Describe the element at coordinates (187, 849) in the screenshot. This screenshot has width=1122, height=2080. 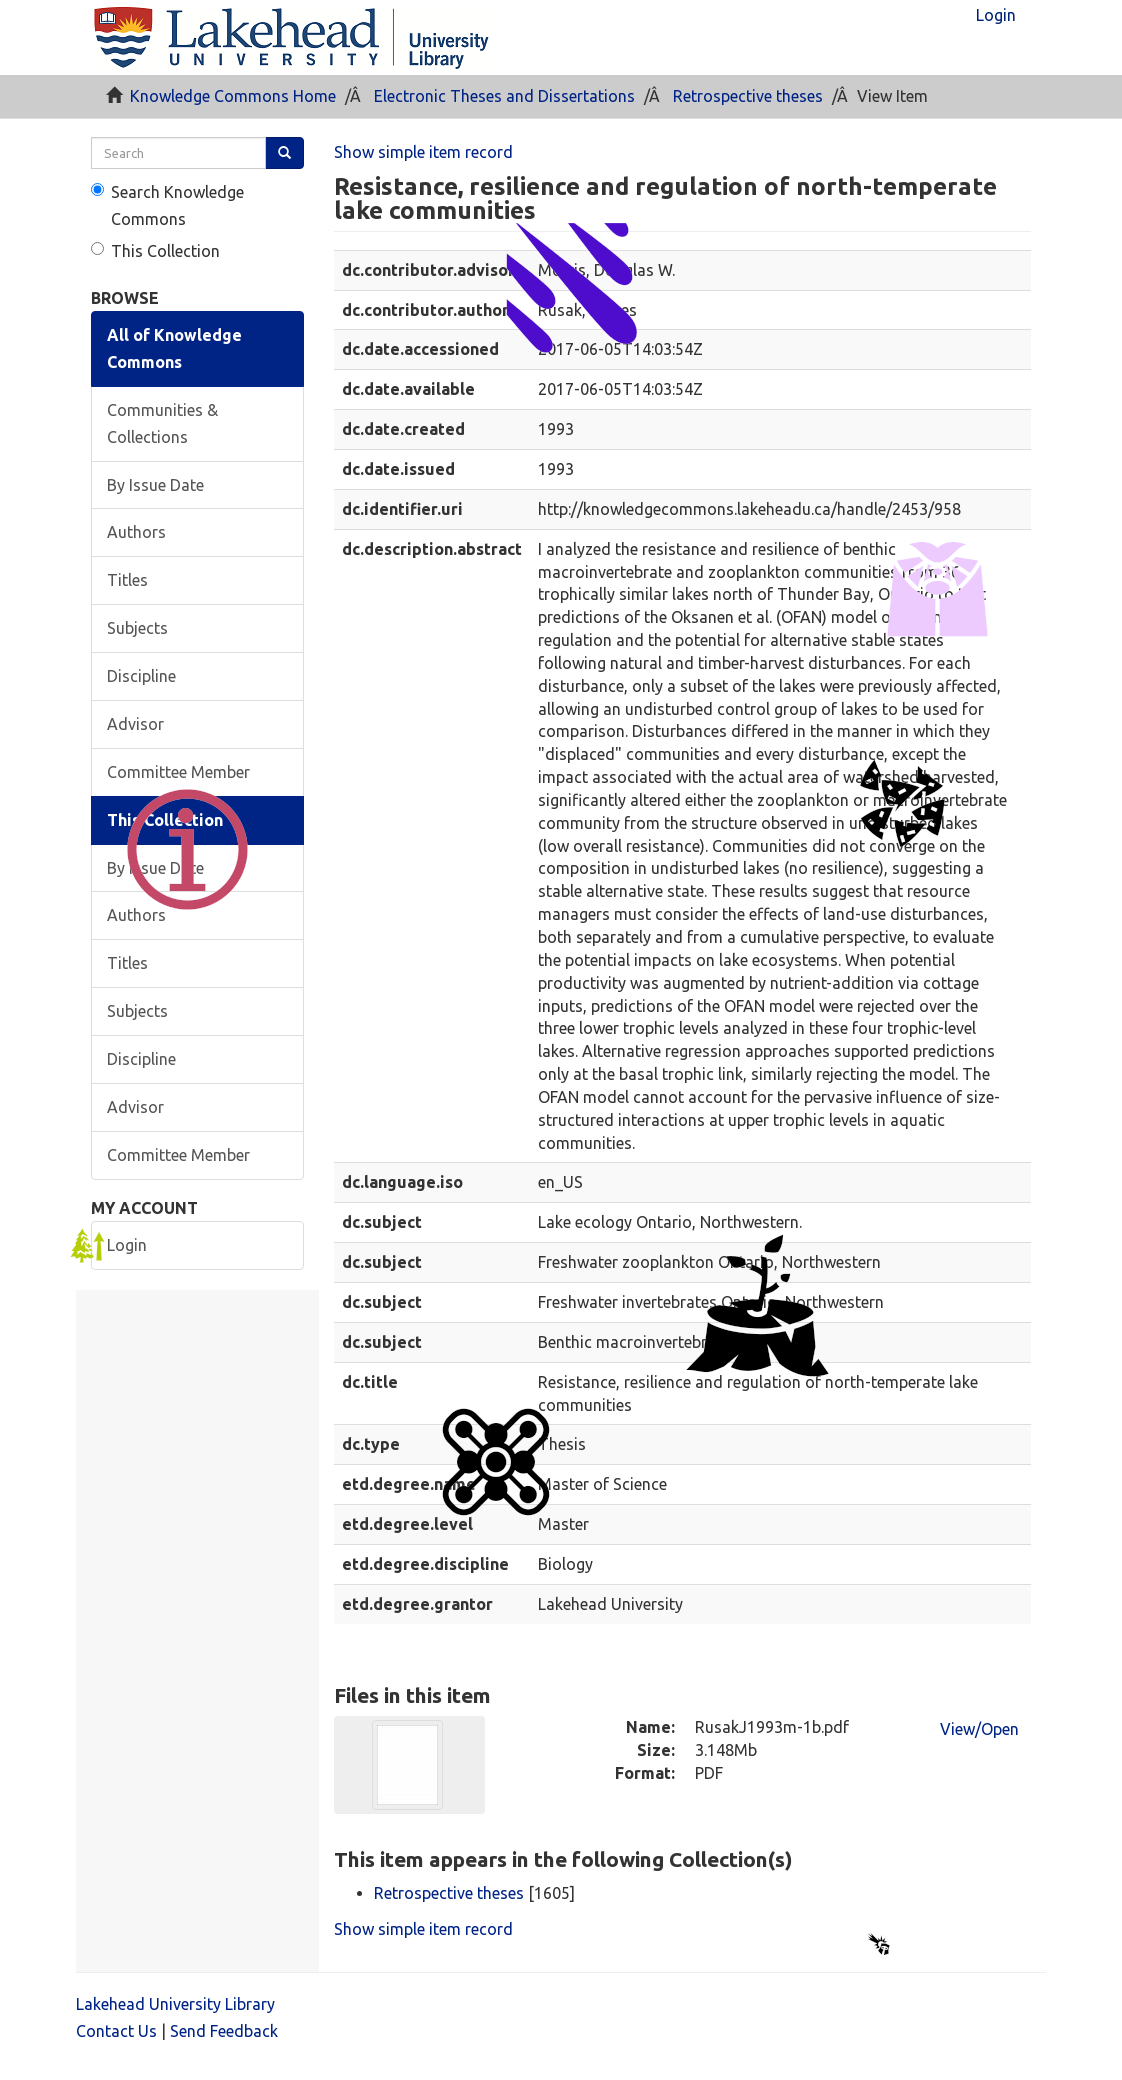
I see `view more information or details` at that location.